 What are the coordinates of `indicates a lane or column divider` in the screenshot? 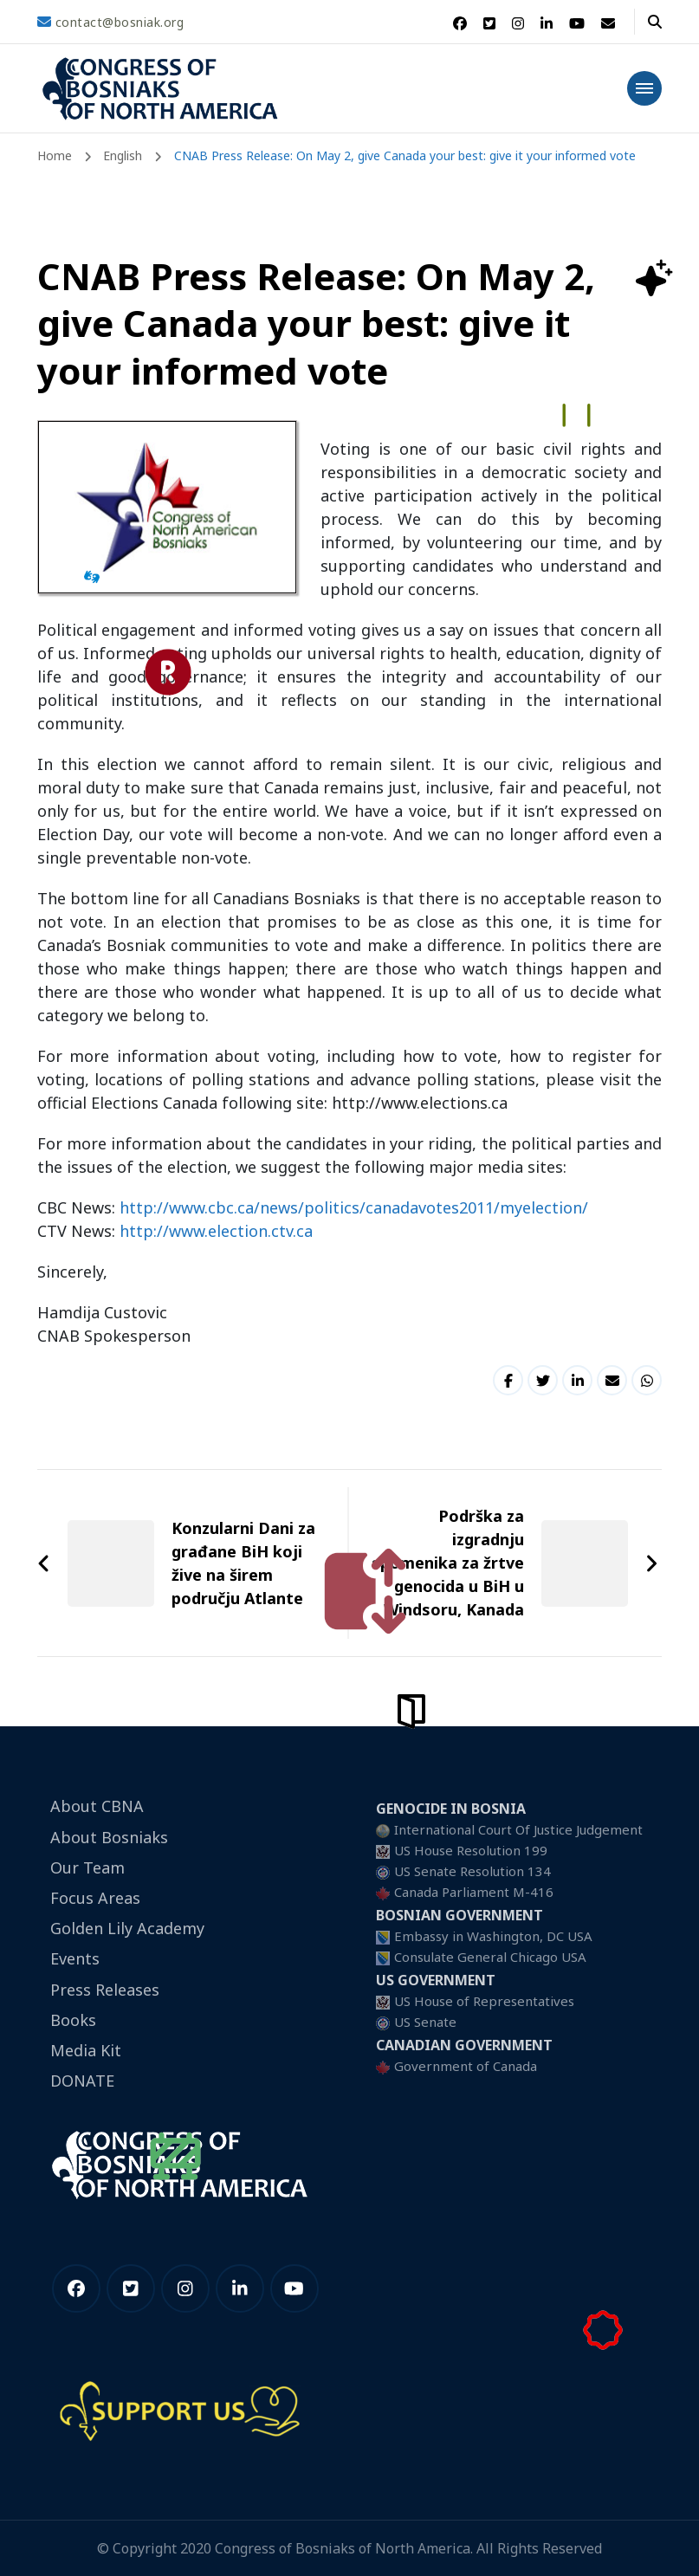 It's located at (576, 414).